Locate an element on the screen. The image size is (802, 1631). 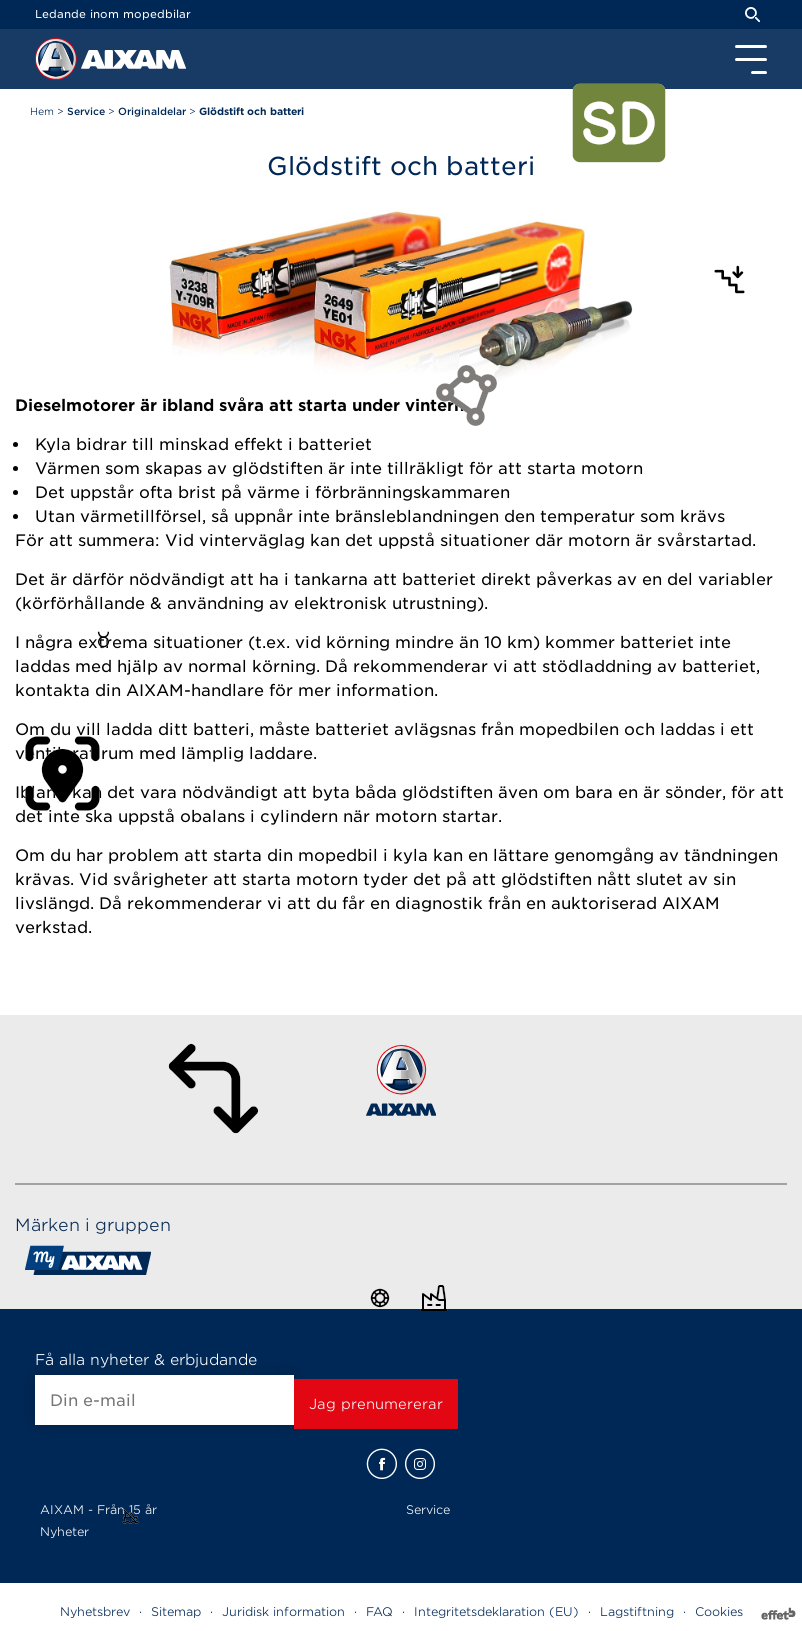
open VSCO photo editing app is located at coordinates (380, 1298).